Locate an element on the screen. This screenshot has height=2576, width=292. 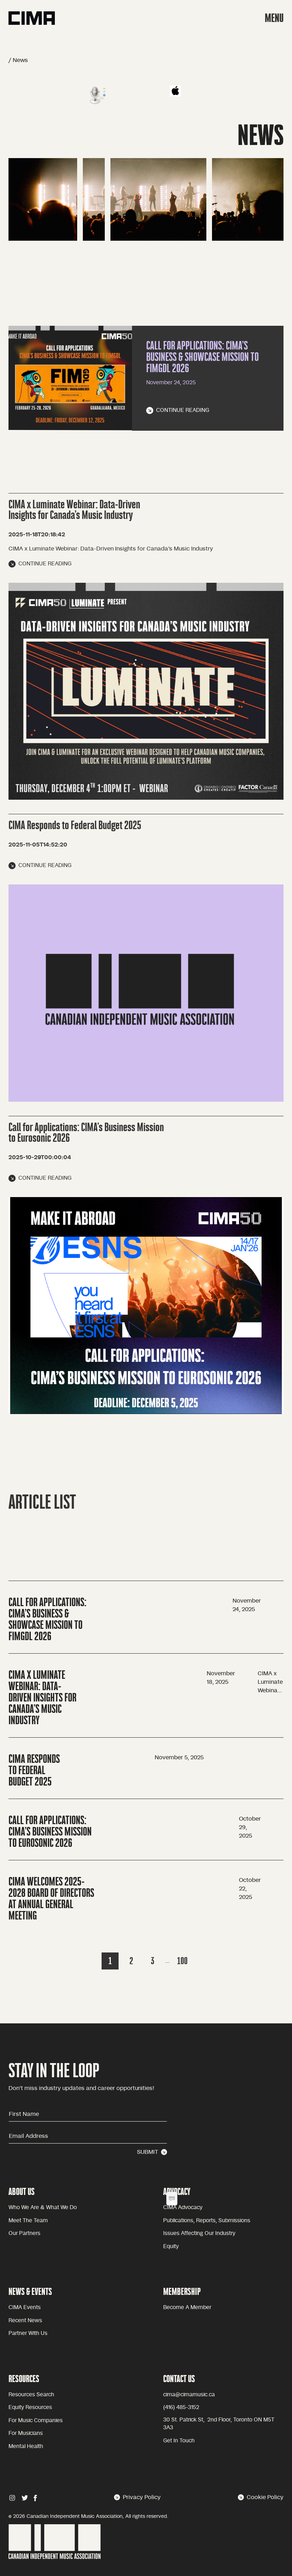
a SAMI subtitle or caption file is located at coordinates (172, 2198).